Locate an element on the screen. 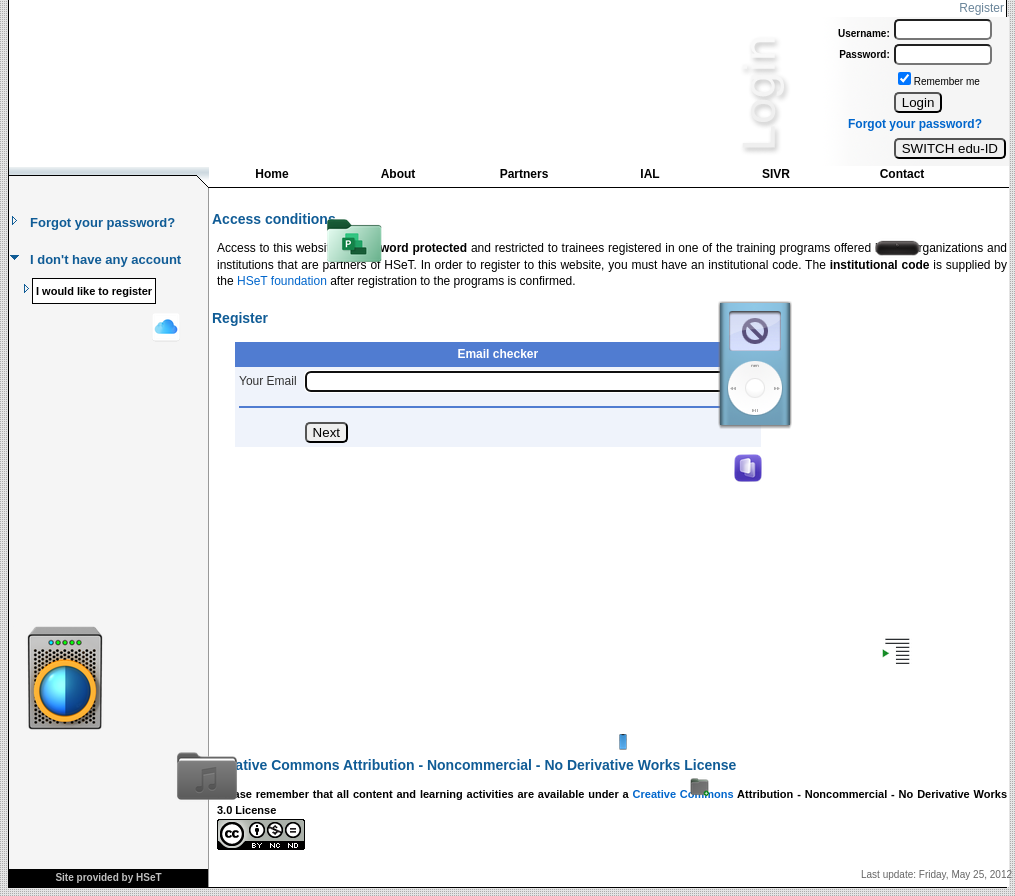 The height and width of the screenshot is (896, 1015). increase text indentation is located at coordinates (896, 652).